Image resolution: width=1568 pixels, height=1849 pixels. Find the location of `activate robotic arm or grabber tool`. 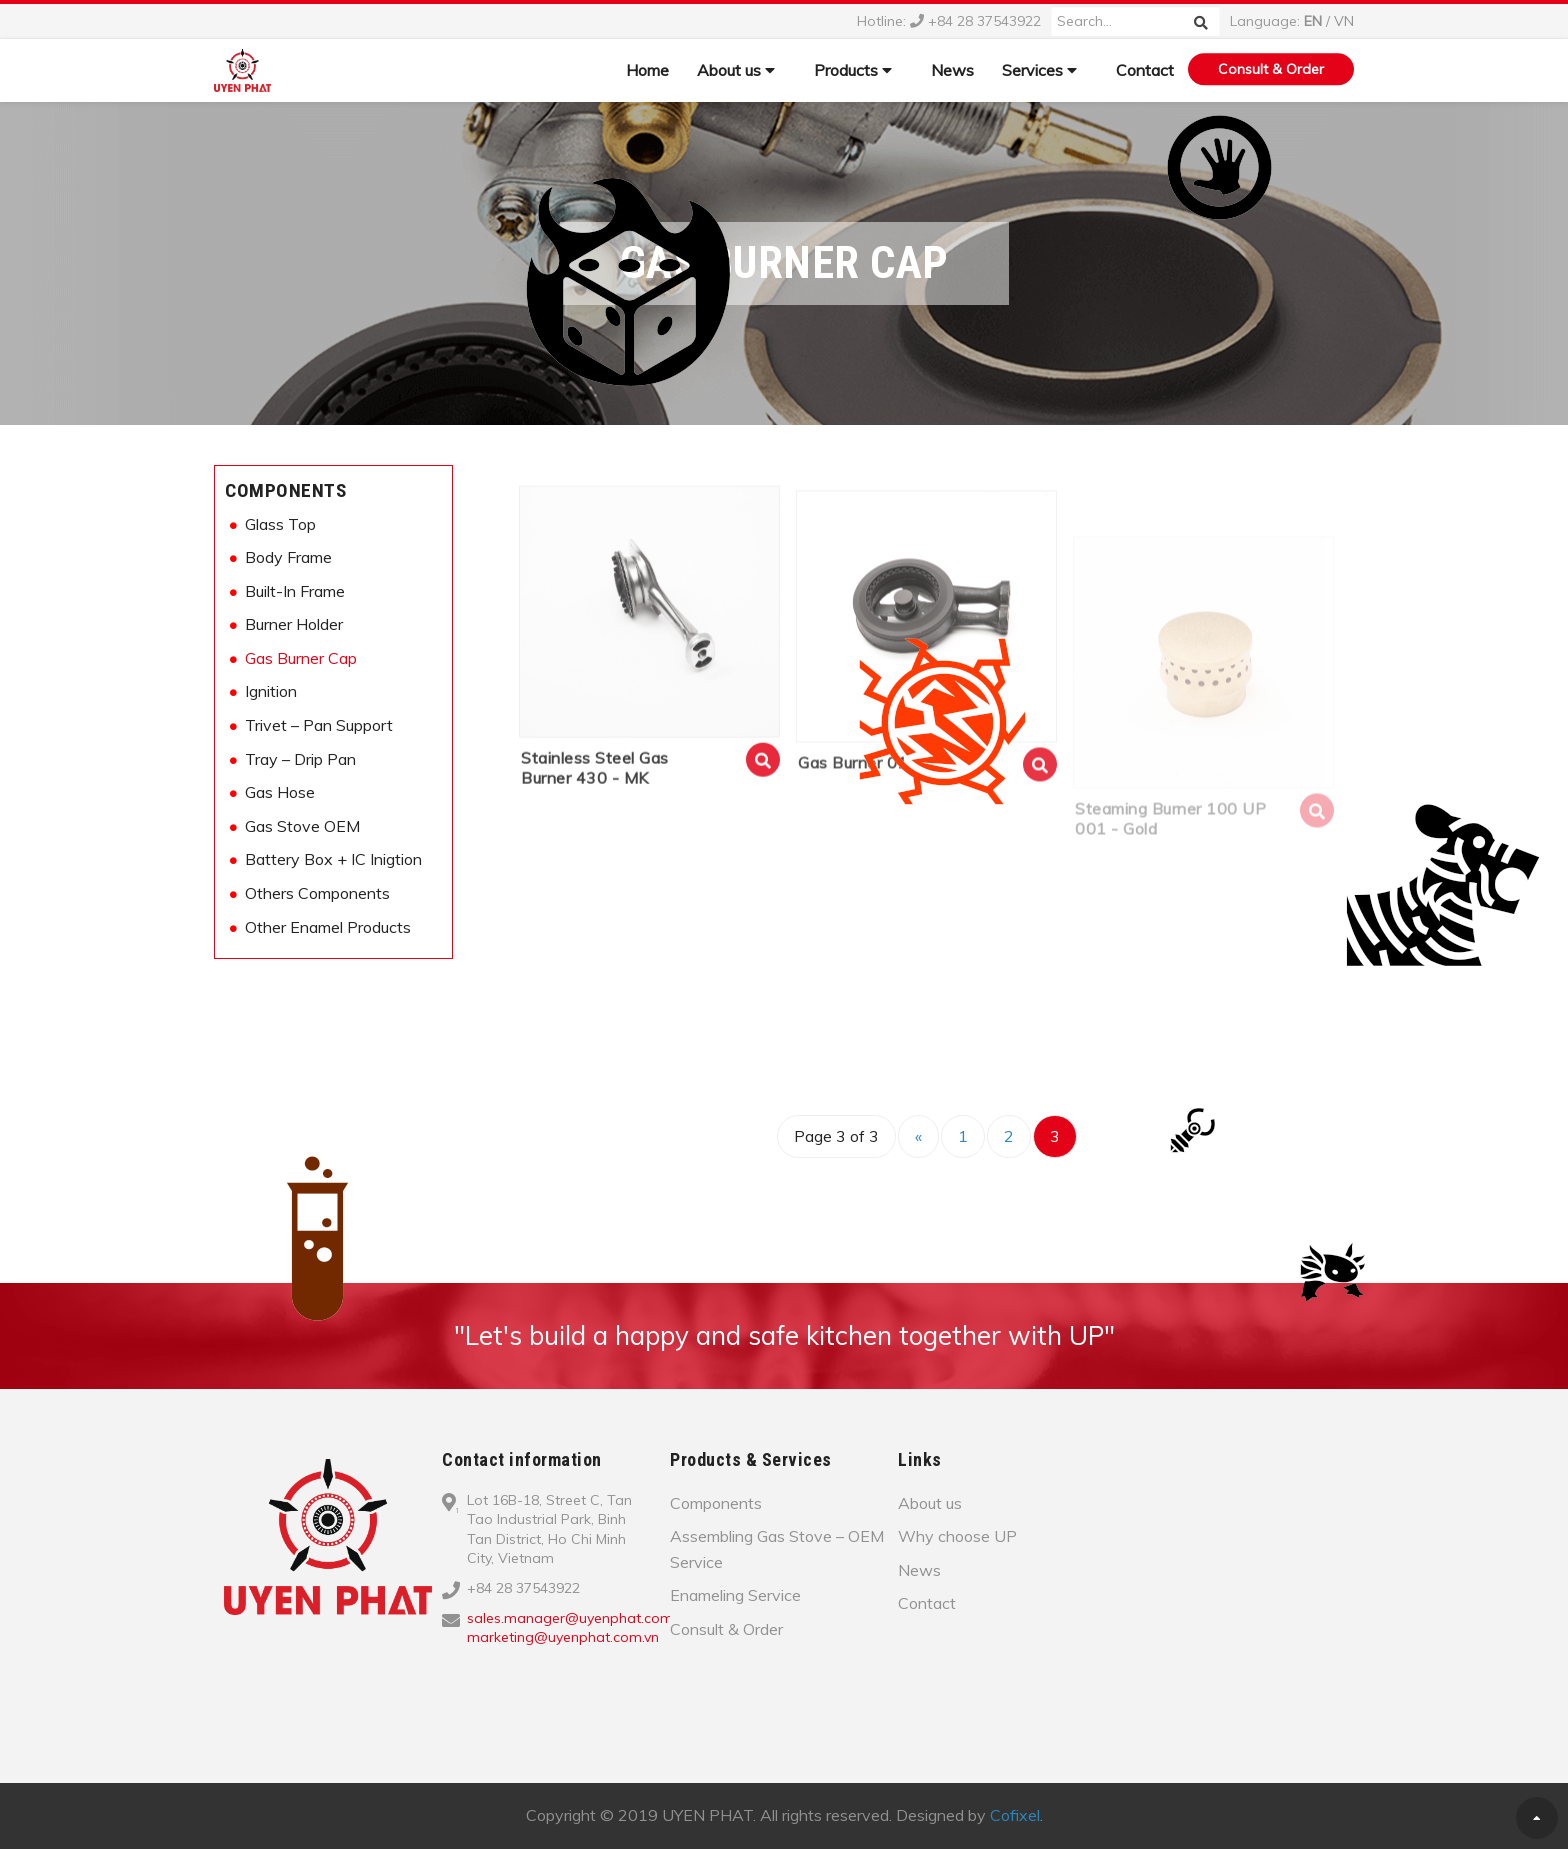

activate robotic arm or grabber tool is located at coordinates (1194, 1128).